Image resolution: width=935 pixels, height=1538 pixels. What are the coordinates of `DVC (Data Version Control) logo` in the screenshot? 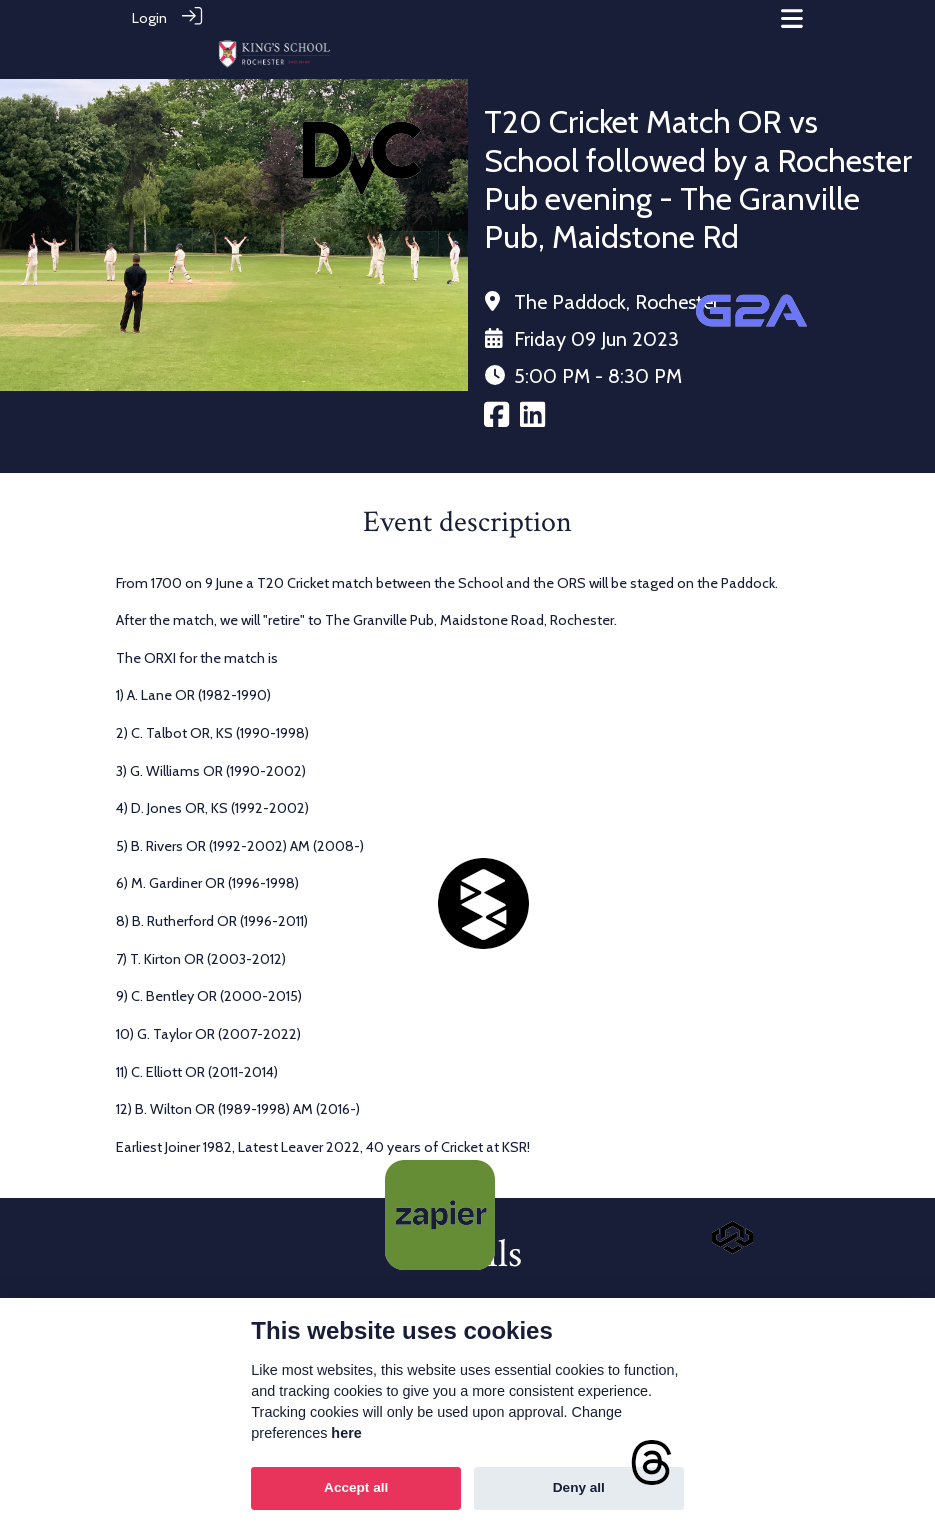 It's located at (362, 158).